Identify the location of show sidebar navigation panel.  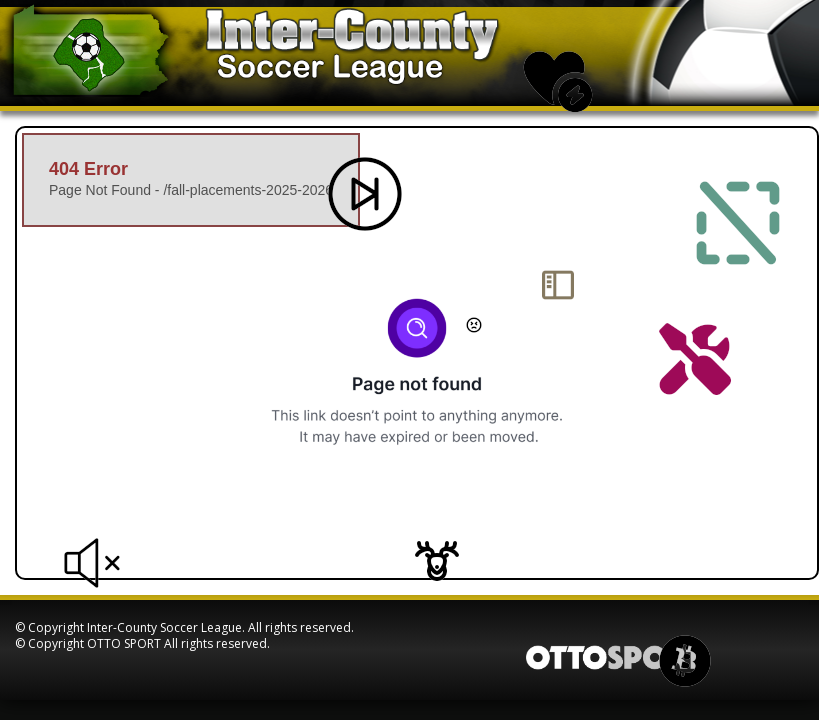
(558, 285).